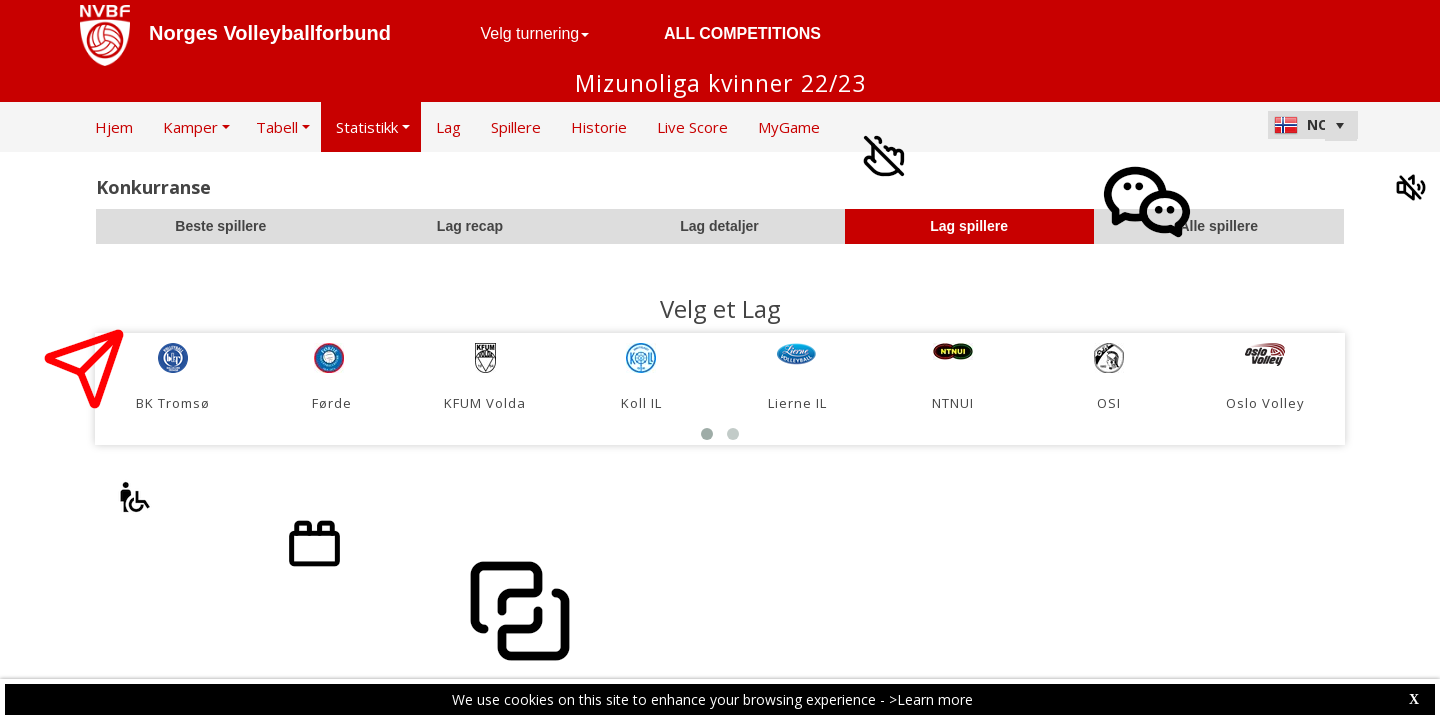  Describe the element at coordinates (1147, 202) in the screenshot. I see `open WeChat messaging app` at that location.